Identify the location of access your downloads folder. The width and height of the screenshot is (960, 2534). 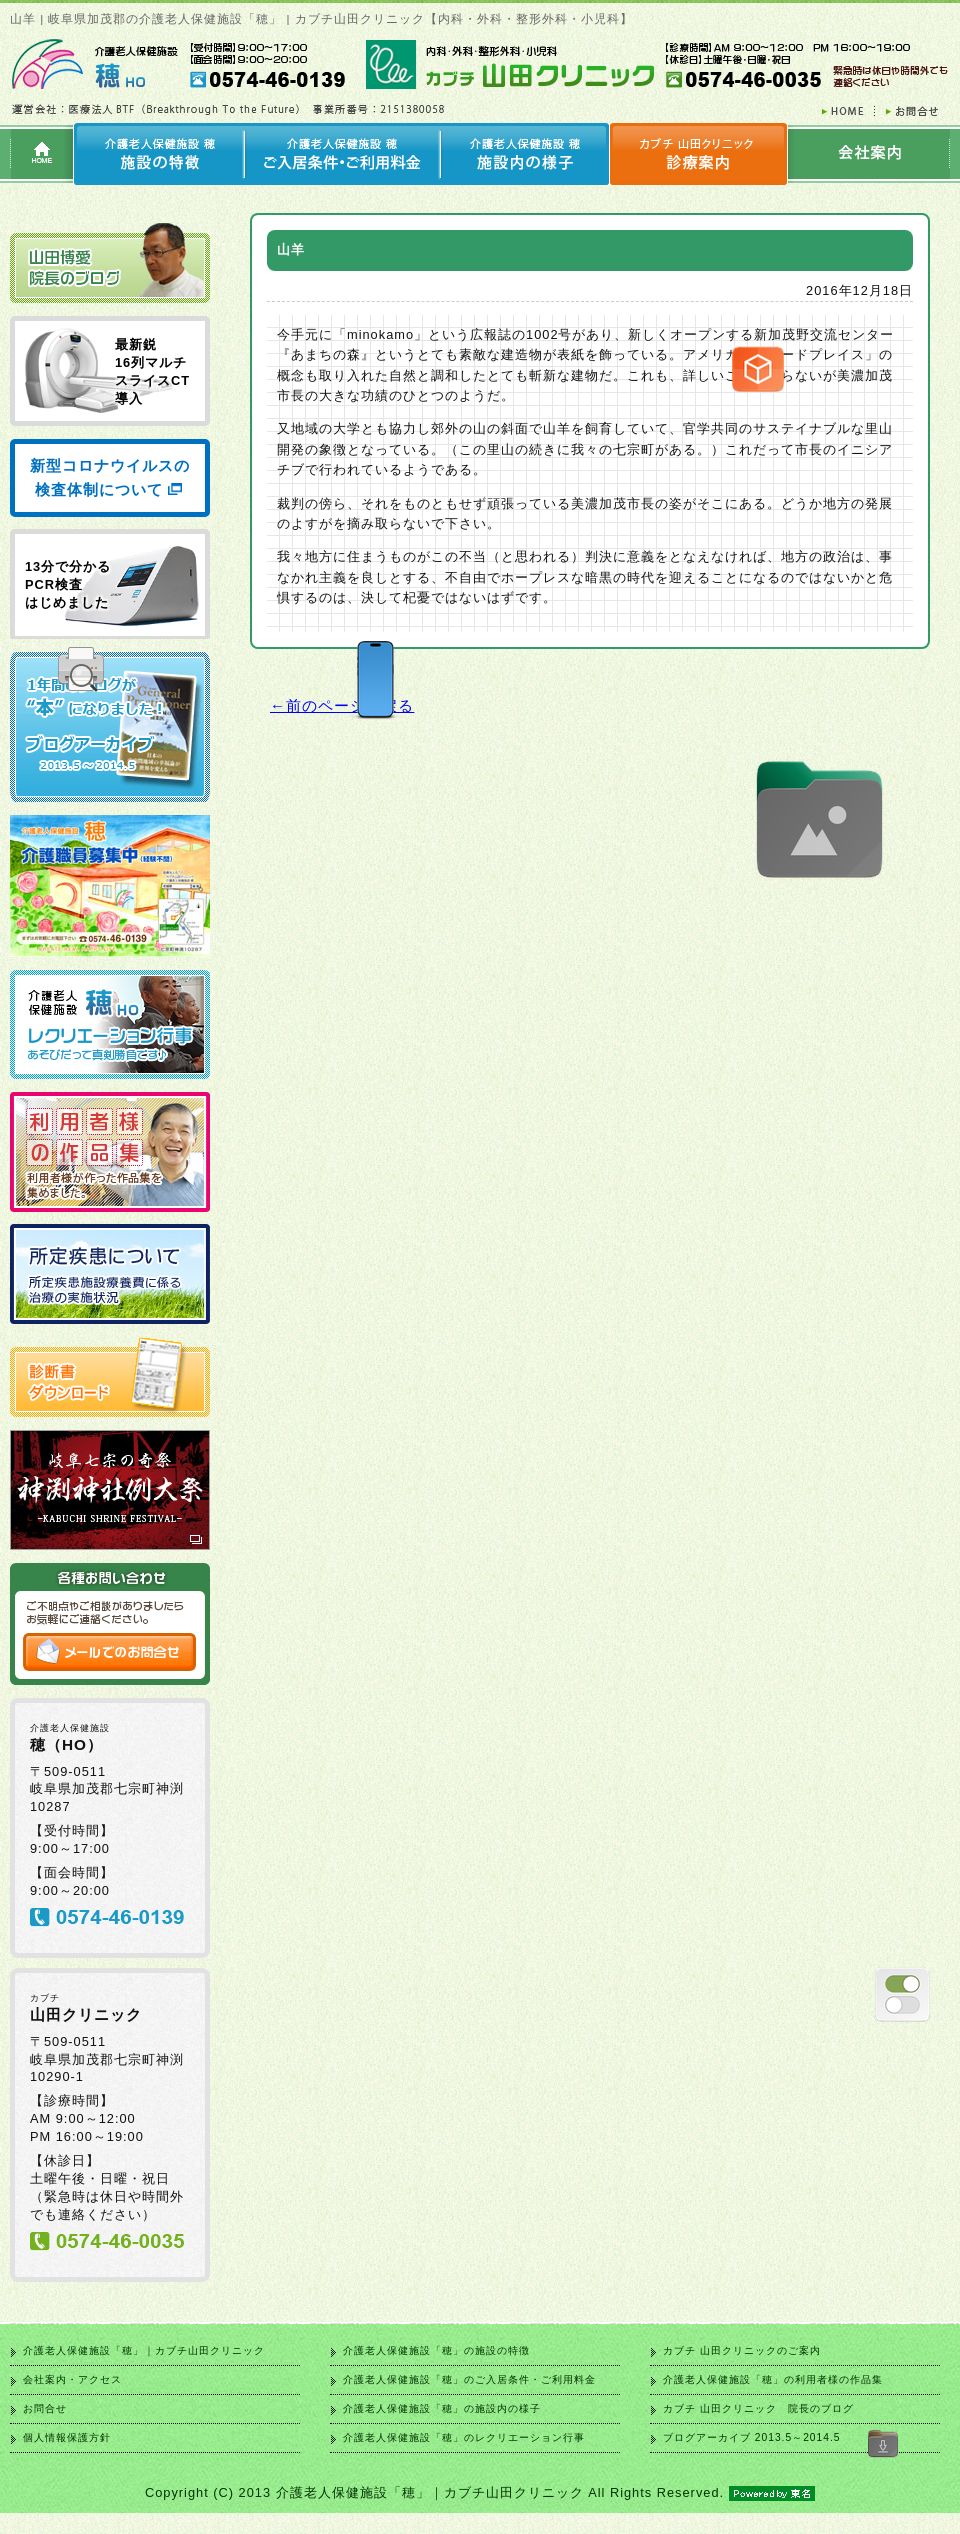
(883, 2443).